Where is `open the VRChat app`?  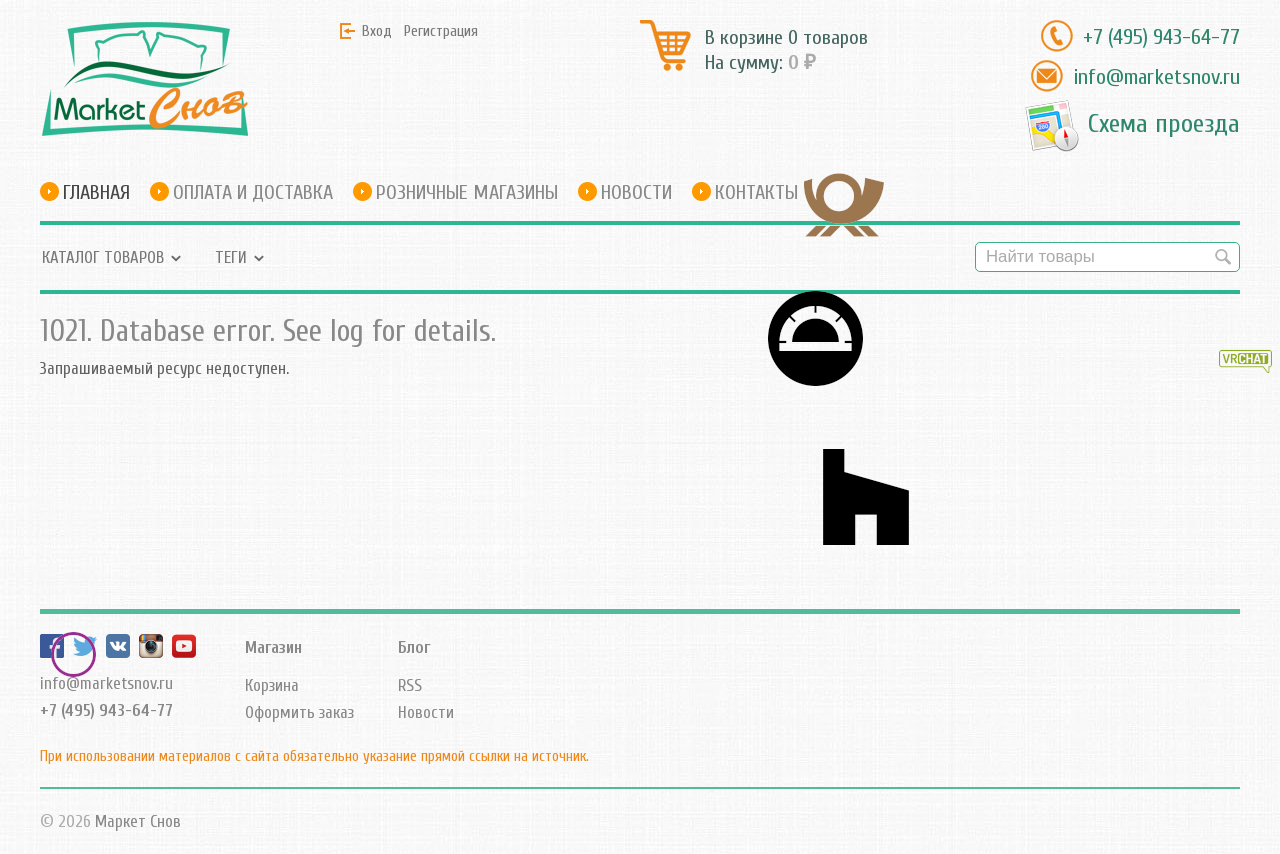 open the VRChat app is located at coordinates (1245, 361).